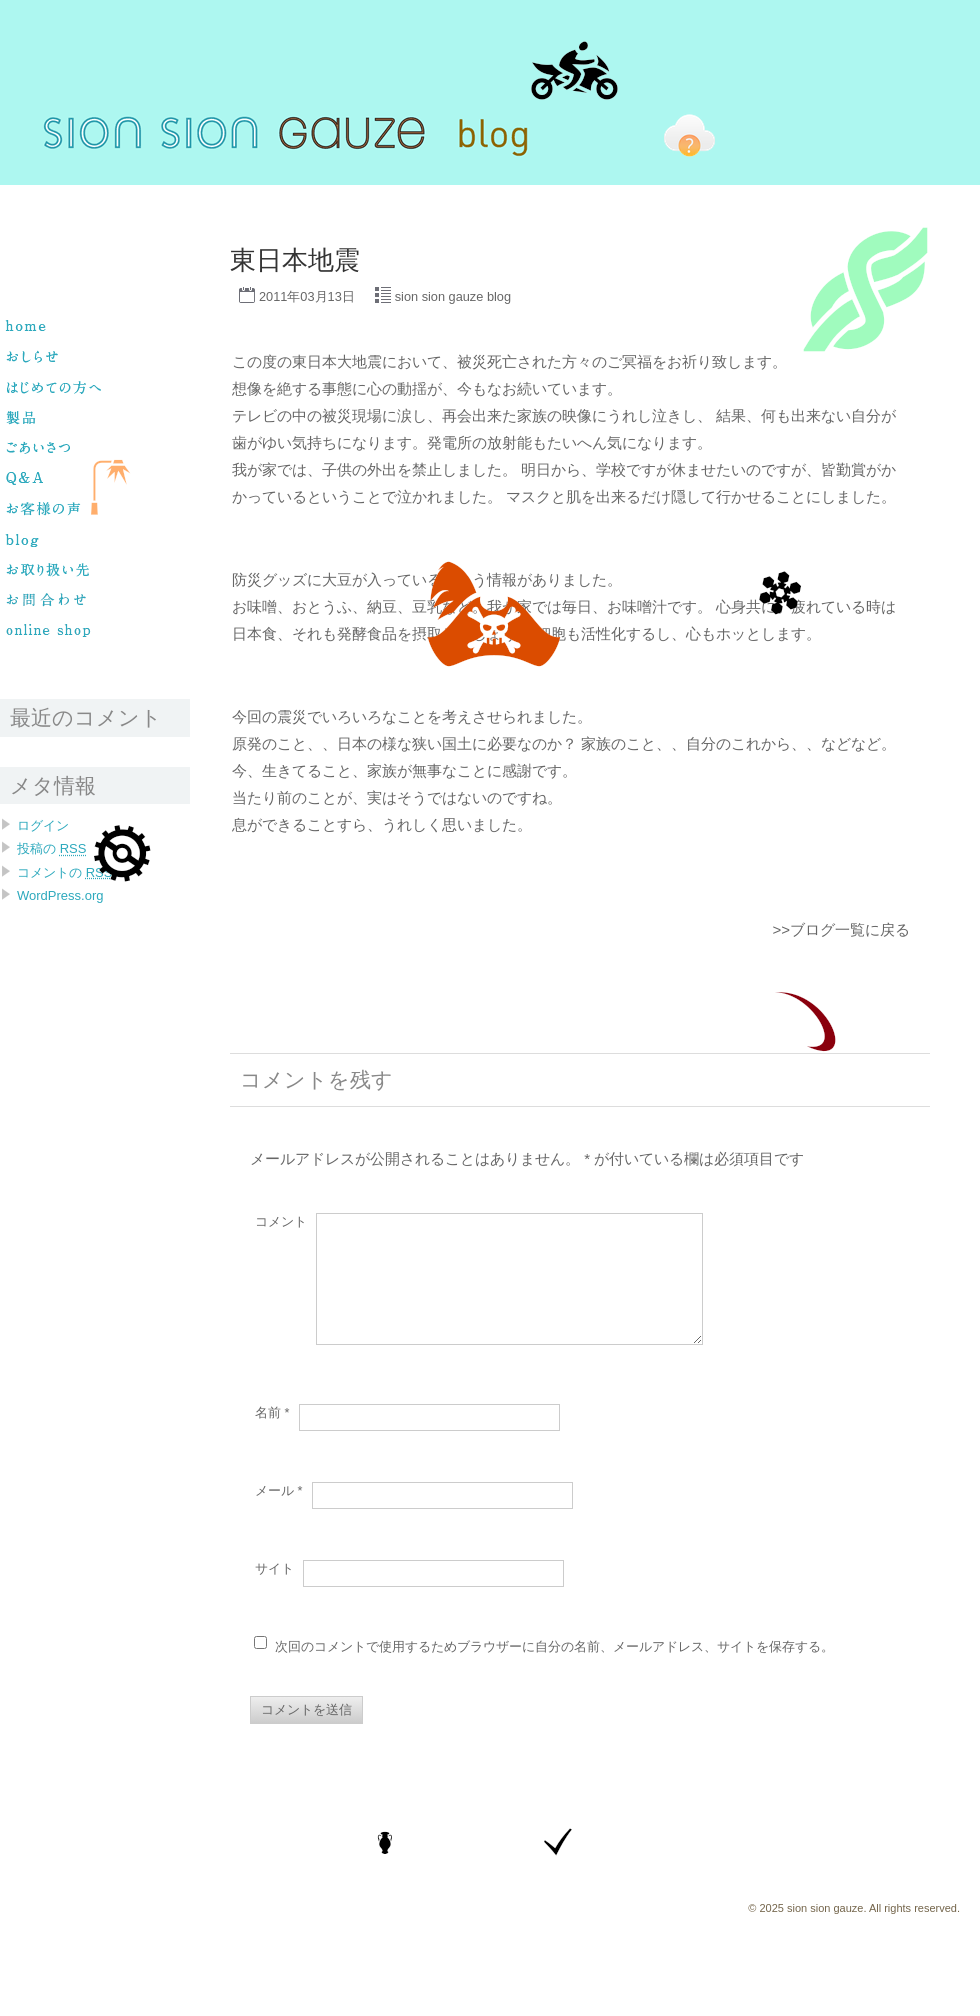 The height and width of the screenshot is (2016, 980). I want to click on select motorcycle or racing bike vehicle, so click(572, 67).